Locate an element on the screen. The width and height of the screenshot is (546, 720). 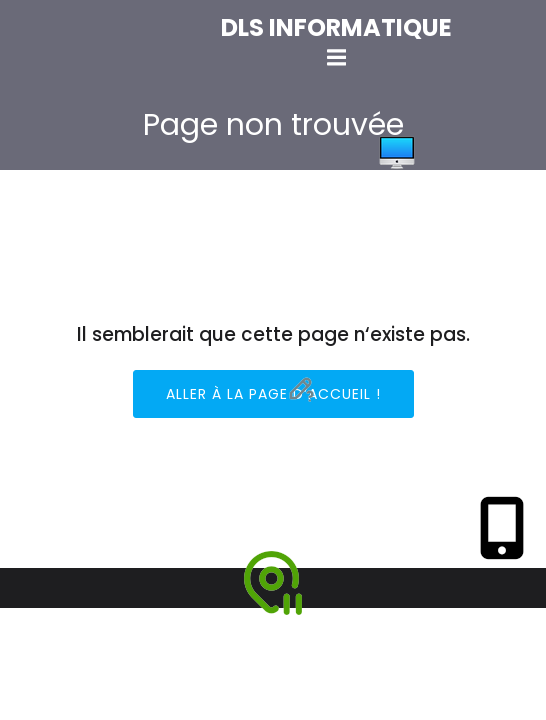
pause location tracking is located at coordinates (271, 581).